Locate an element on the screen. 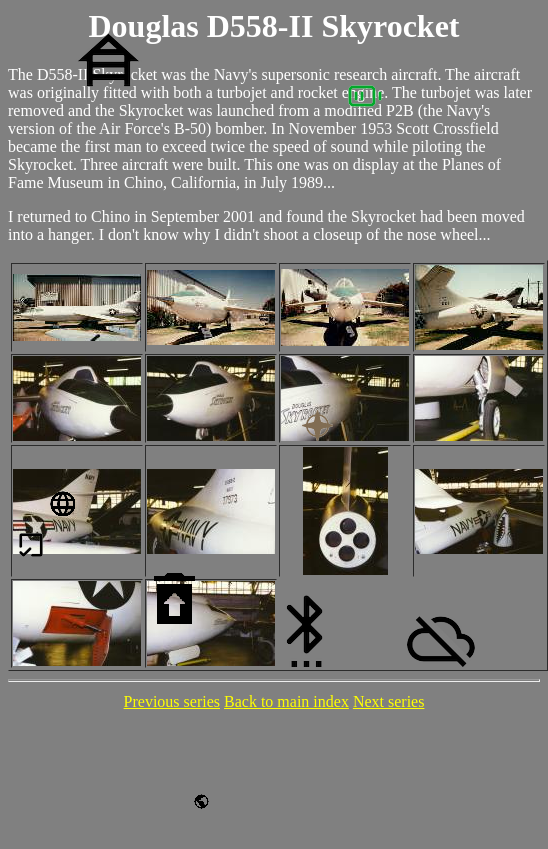 Image resolution: width=548 pixels, height=849 pixels. access navigation or compass features is located at coordinates (317, 425).